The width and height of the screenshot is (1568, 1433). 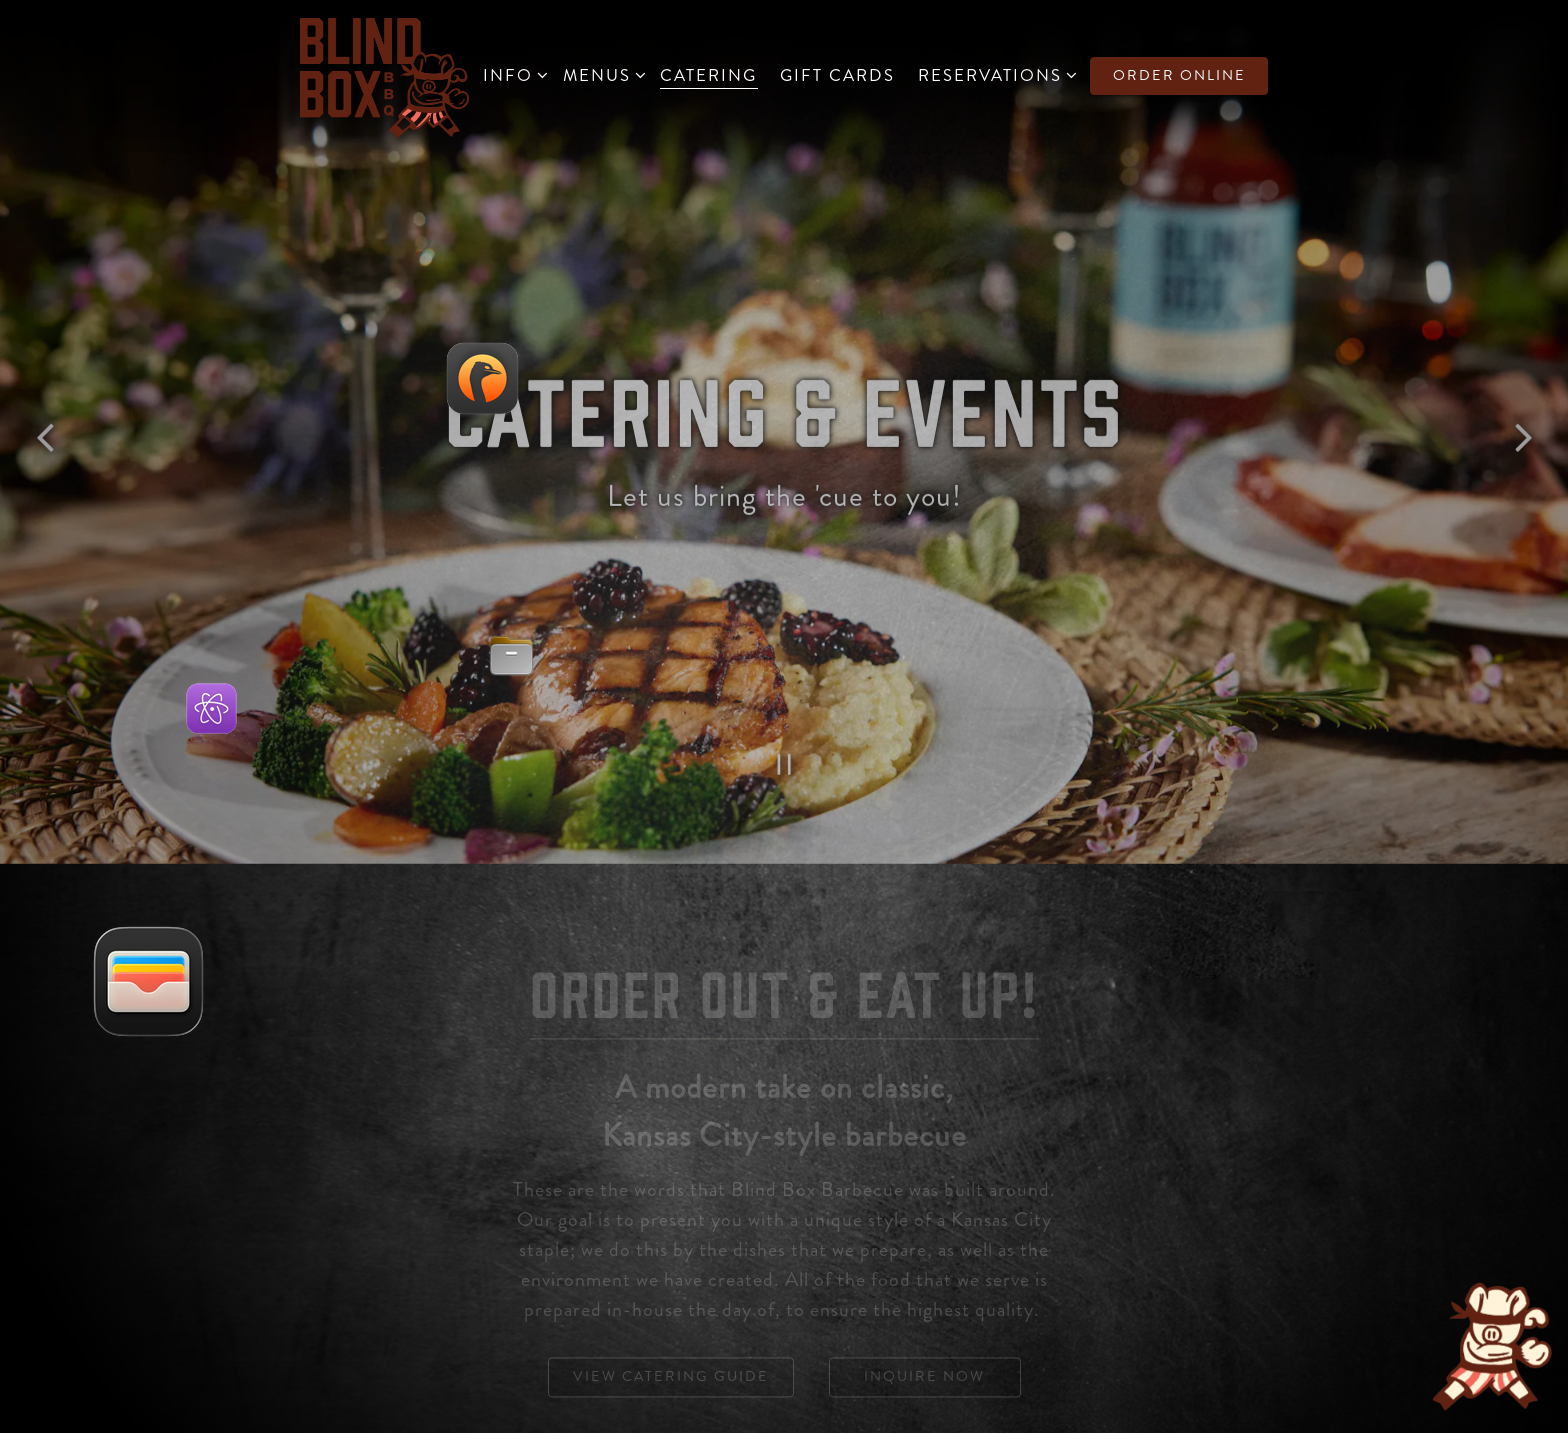 What do you see at coordinates (211, 708) in the screenshot?
I see `open atom nightly text editor` at bounding box center [211, 708].